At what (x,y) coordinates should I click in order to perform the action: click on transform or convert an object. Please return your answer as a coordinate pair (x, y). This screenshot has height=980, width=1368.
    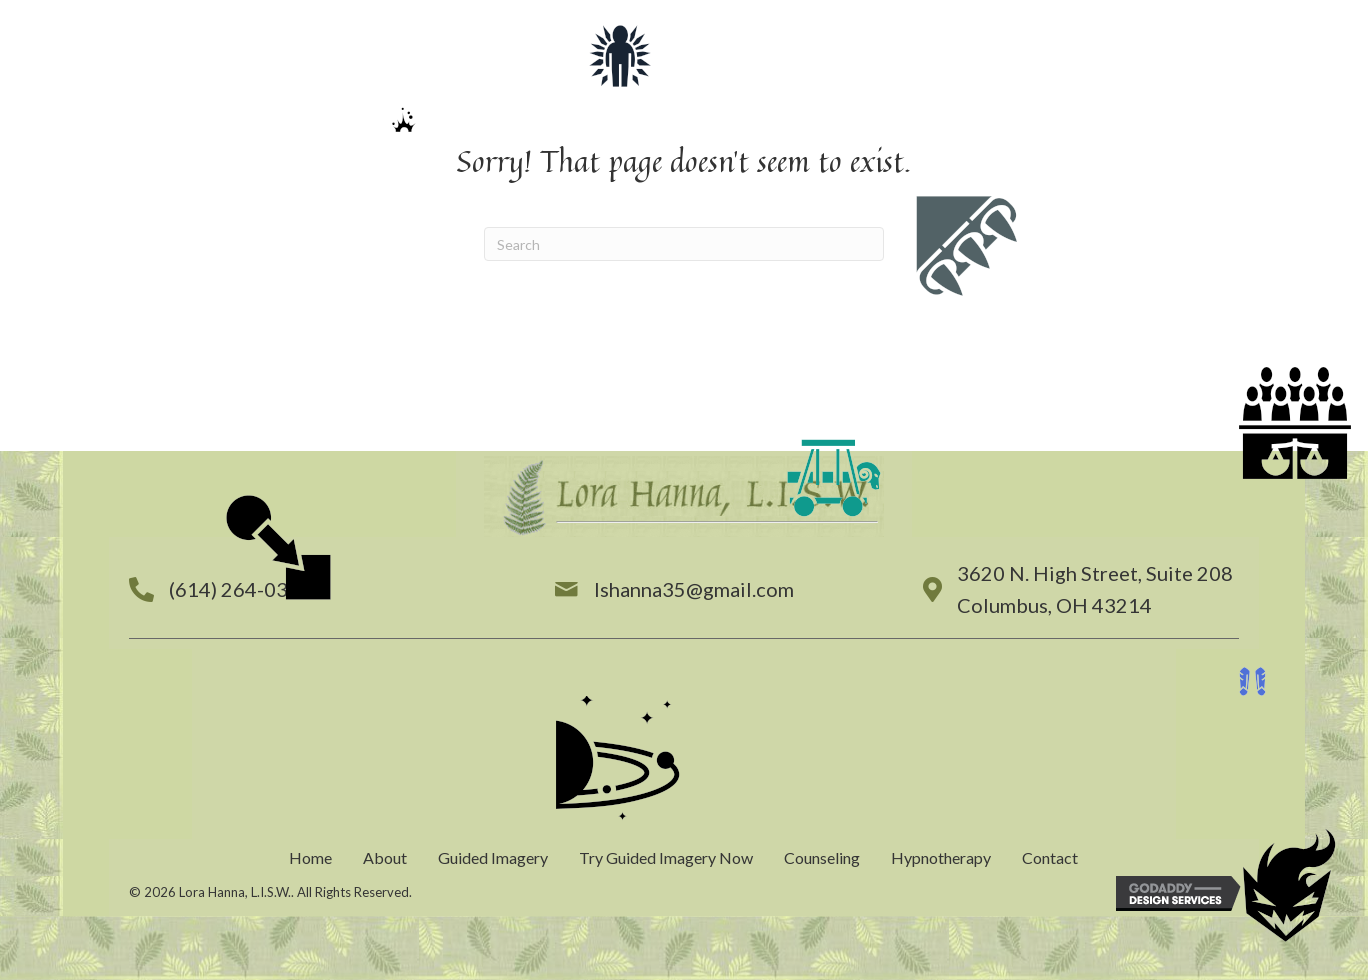
    Looking at the image, I should click on (278, 547).